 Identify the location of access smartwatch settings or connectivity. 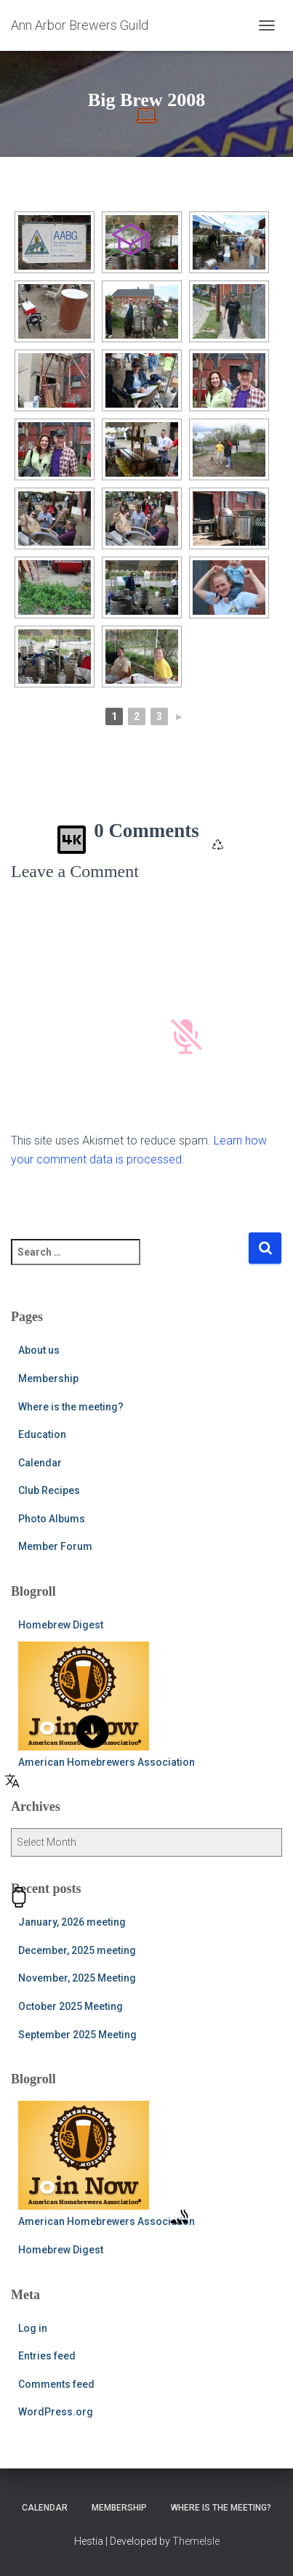
(19, 1897).